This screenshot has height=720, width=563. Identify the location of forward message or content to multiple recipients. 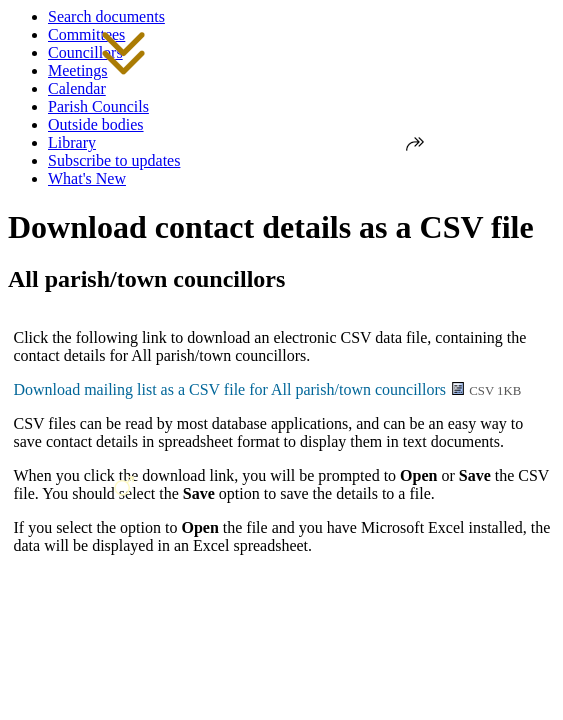
(415, 144).